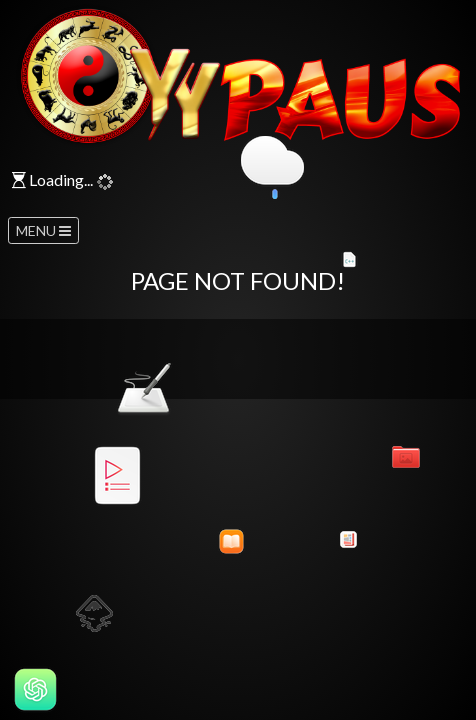 Image resolution: width=476 pixels, height=720 pixels. I want to click on indicates scattered showers in weather forecast, so click(272, 167).